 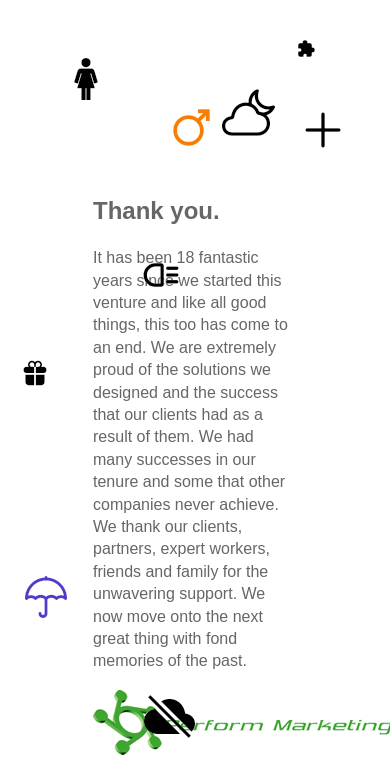 I want to click on indicates cloudy night weather conditions, so click(x=248, y=112).